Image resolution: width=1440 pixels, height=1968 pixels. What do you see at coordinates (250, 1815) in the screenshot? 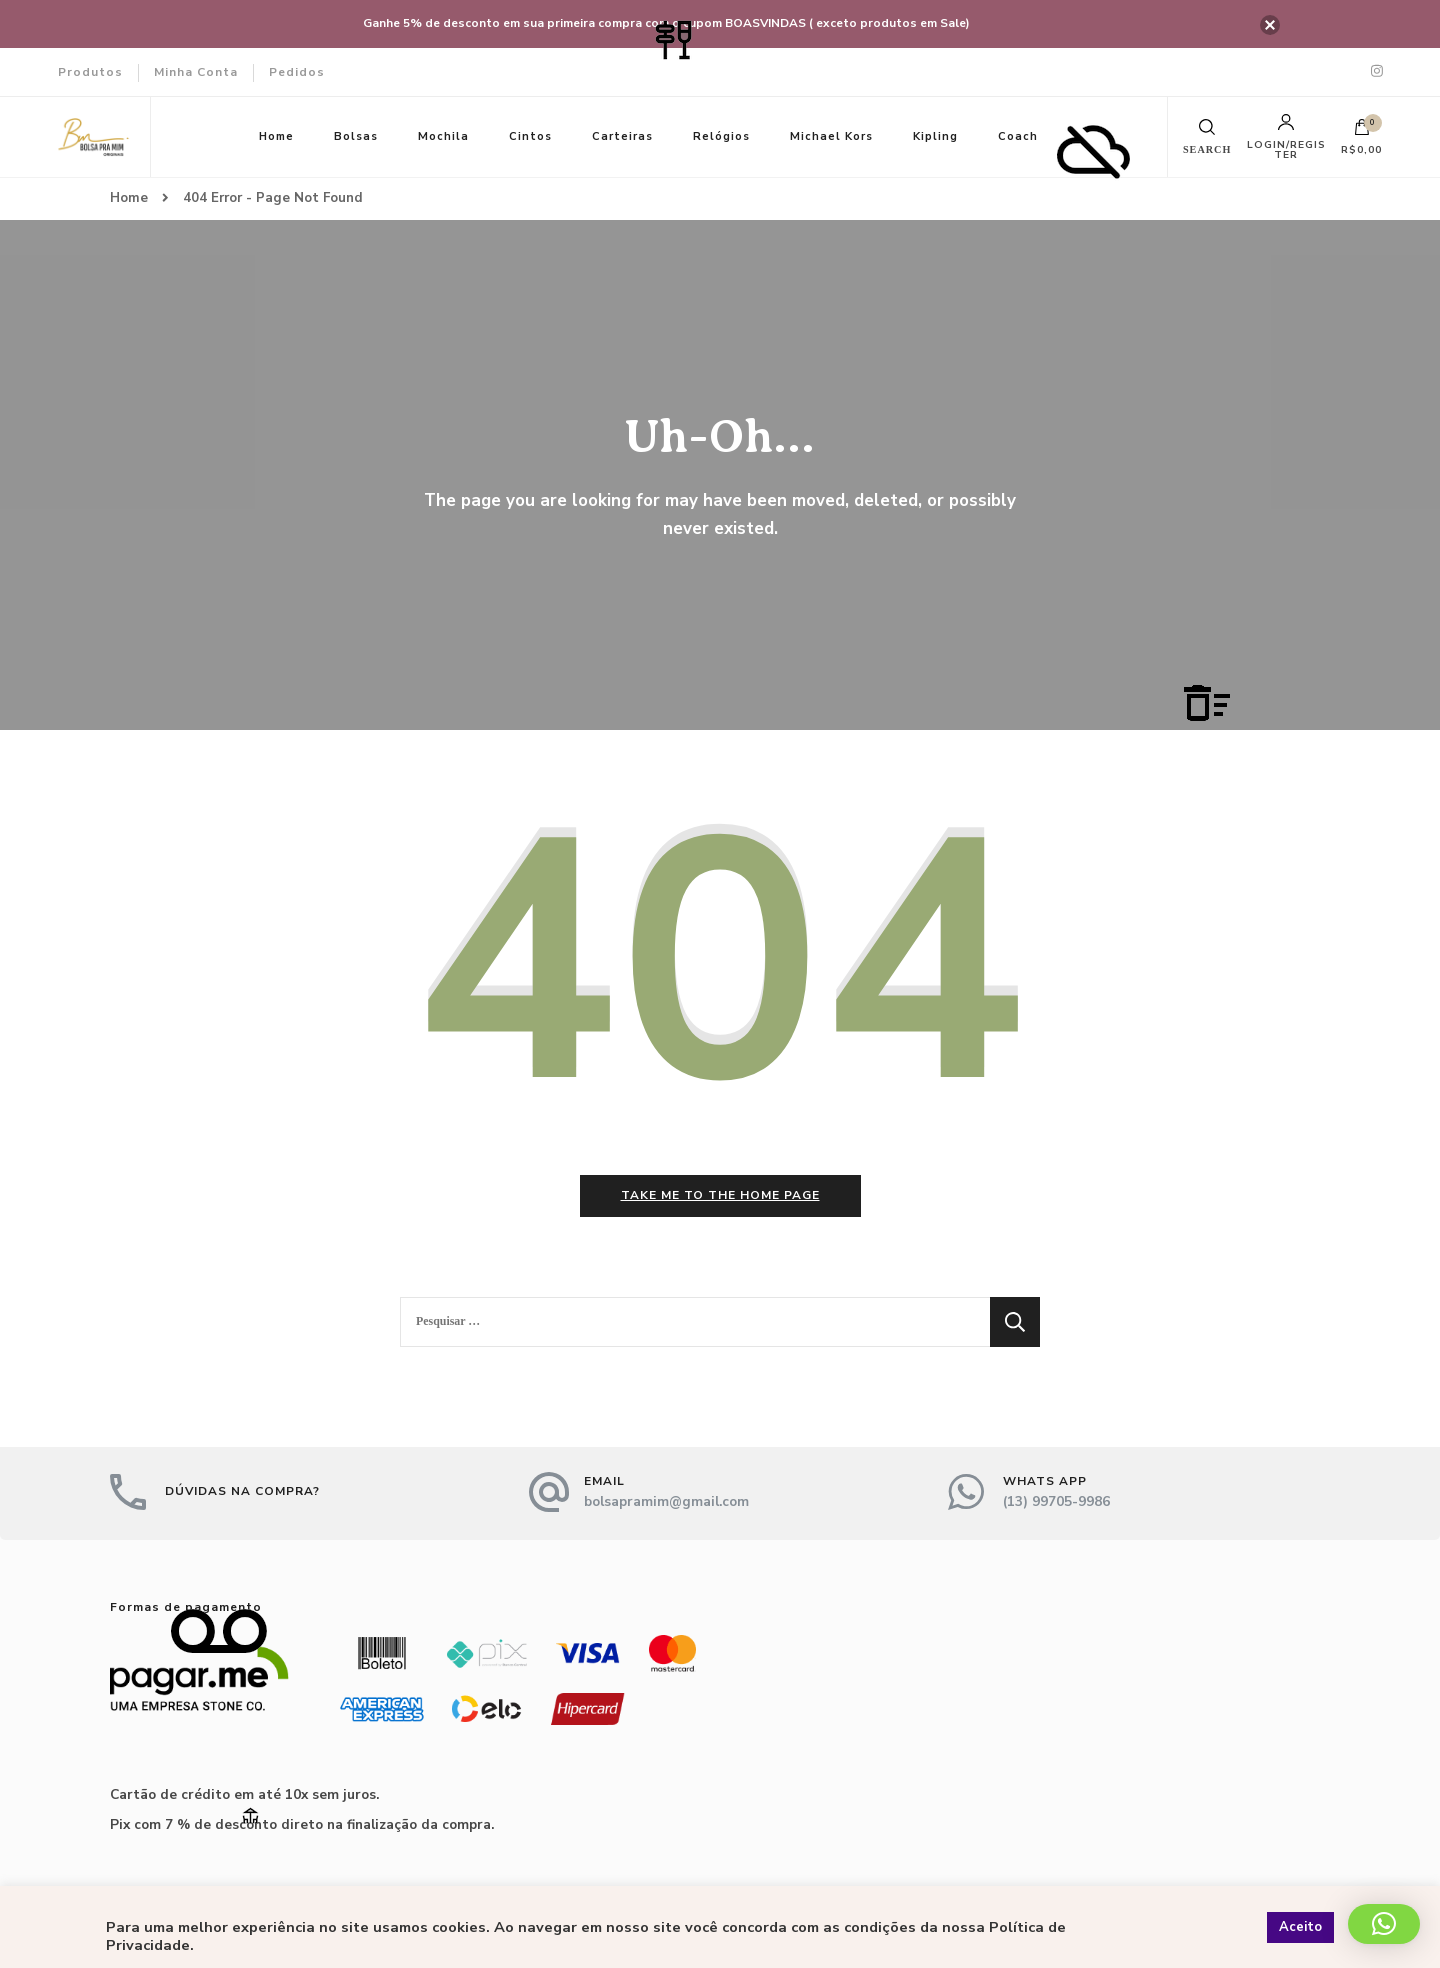
I see `access outdoor deck or patio settings` at bounding box center [250, 1815].